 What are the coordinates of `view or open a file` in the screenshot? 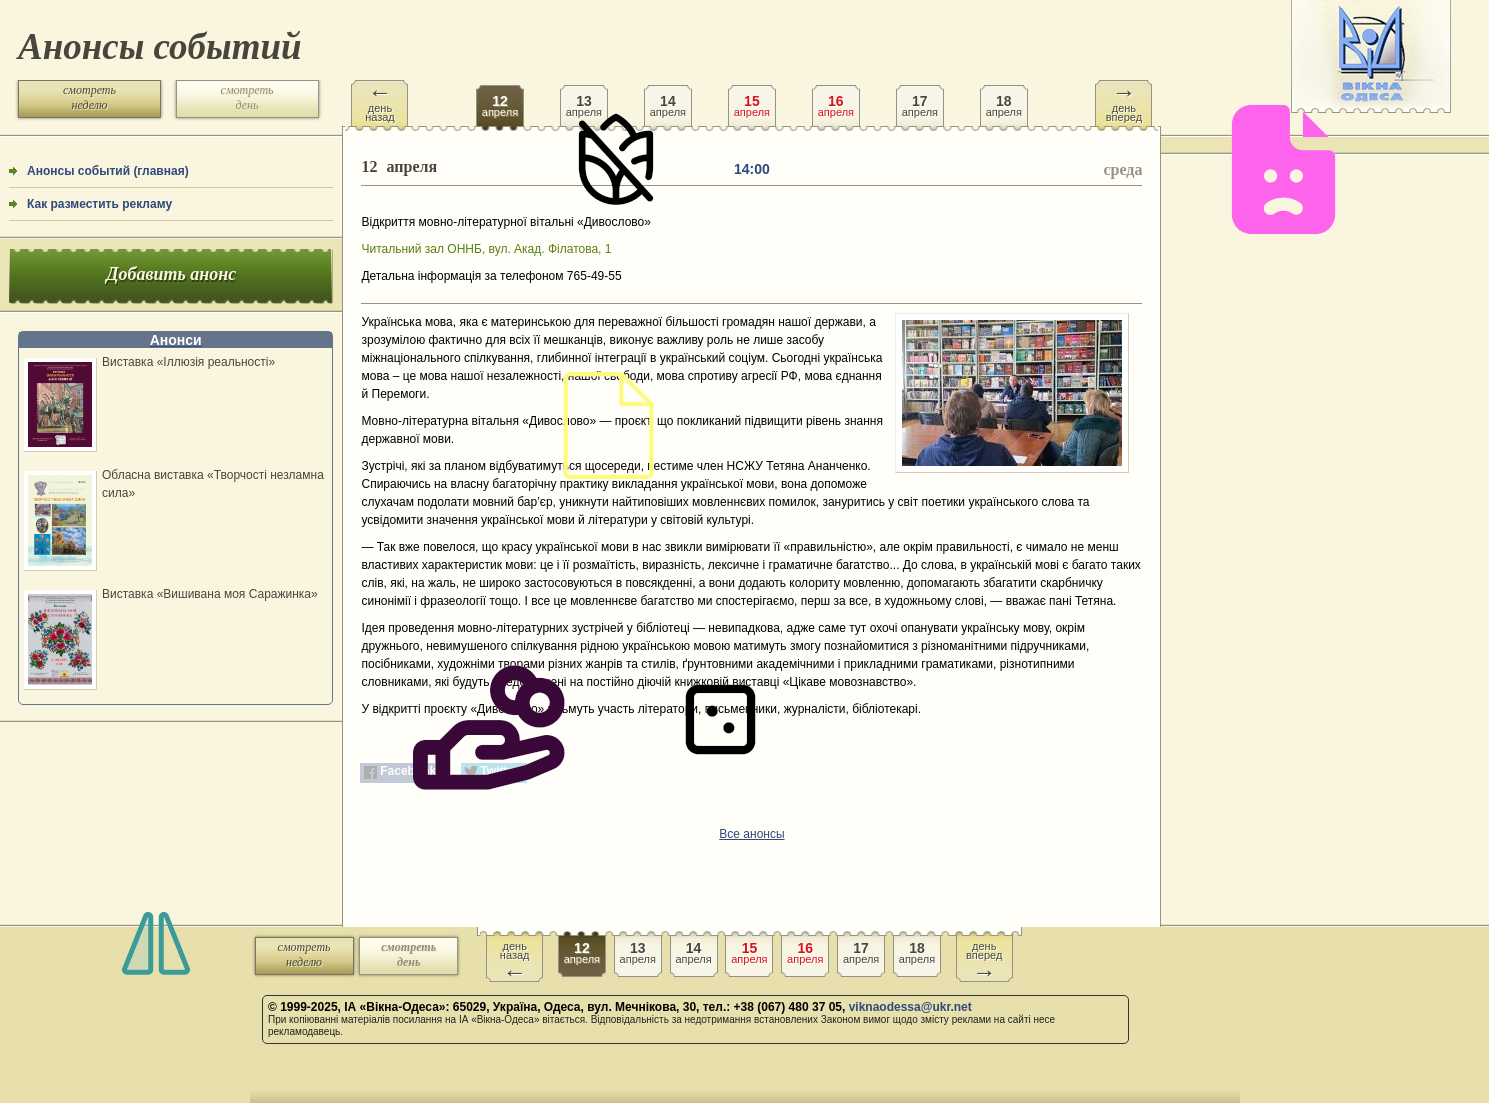 It's located at (608, 425).